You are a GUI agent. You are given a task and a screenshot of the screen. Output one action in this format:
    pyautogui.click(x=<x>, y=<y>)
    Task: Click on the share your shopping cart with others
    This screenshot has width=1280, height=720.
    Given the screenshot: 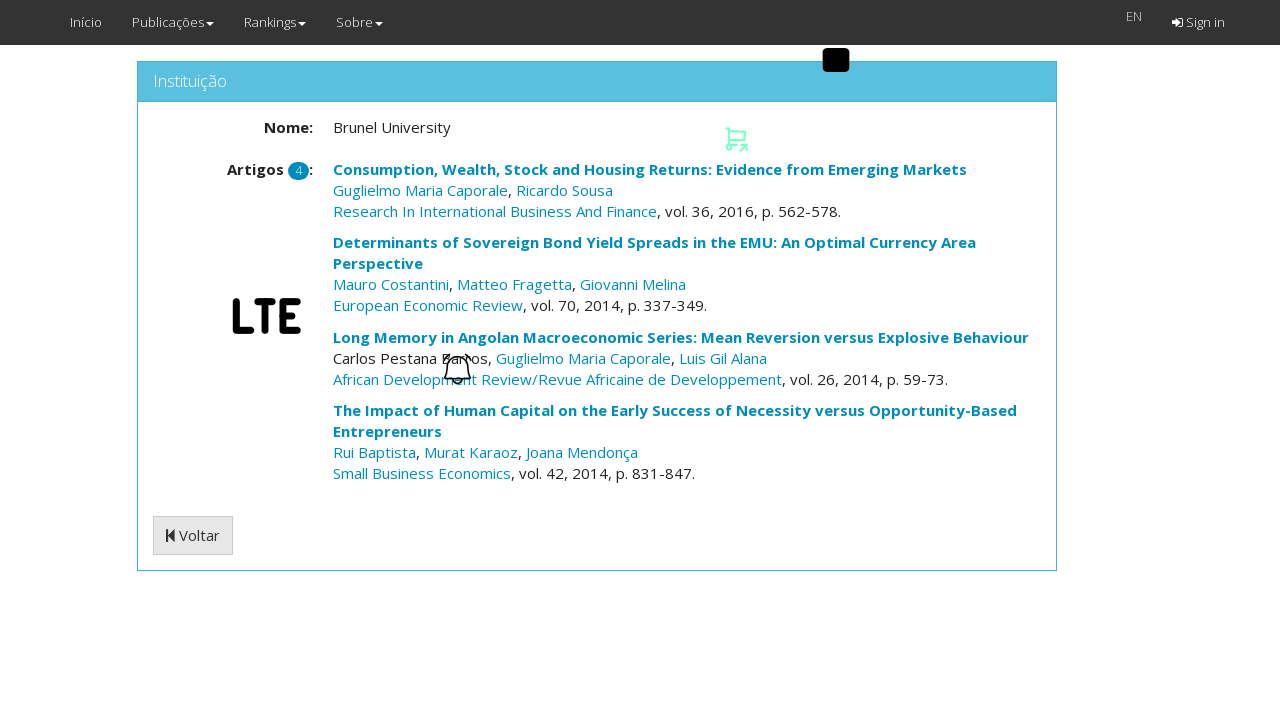 What is the action you would take?
    pyautogui.click(x=736, y=139)
    